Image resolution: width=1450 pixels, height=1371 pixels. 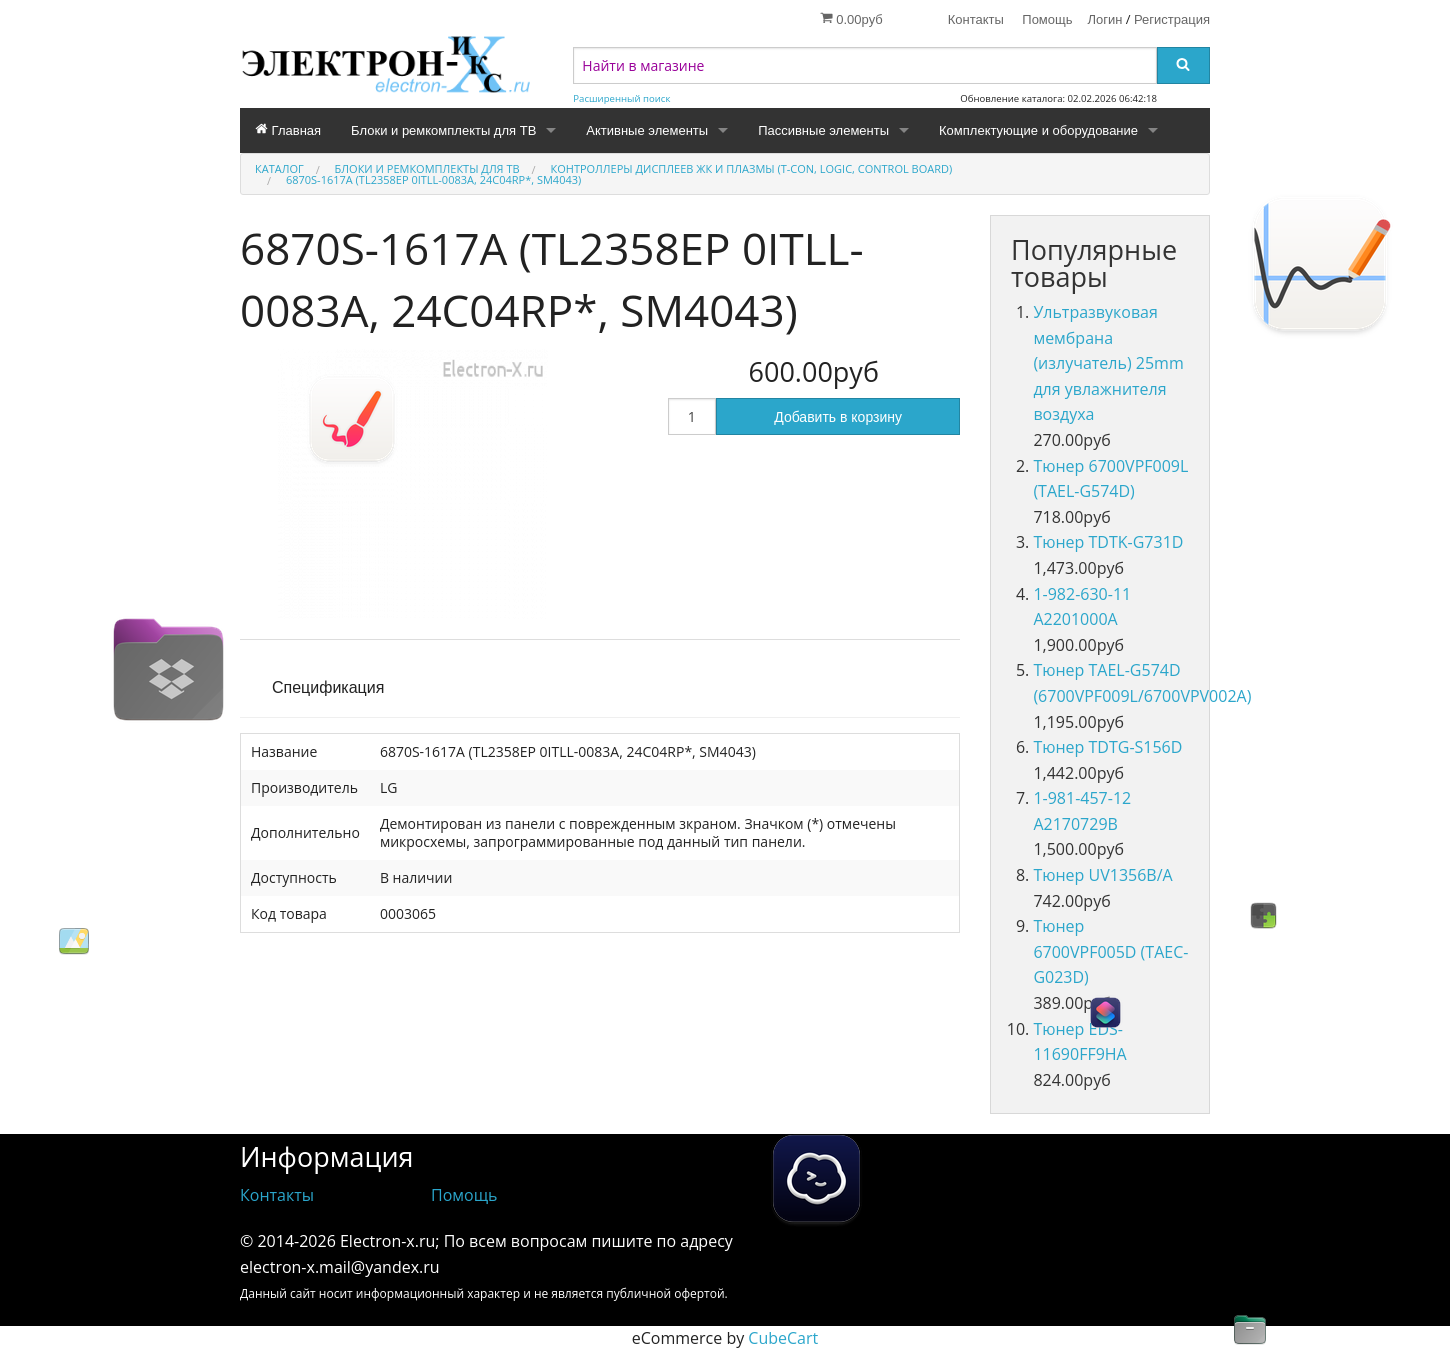 I want to click on manage gnome shell extensions, so click(x=1263, y=915).